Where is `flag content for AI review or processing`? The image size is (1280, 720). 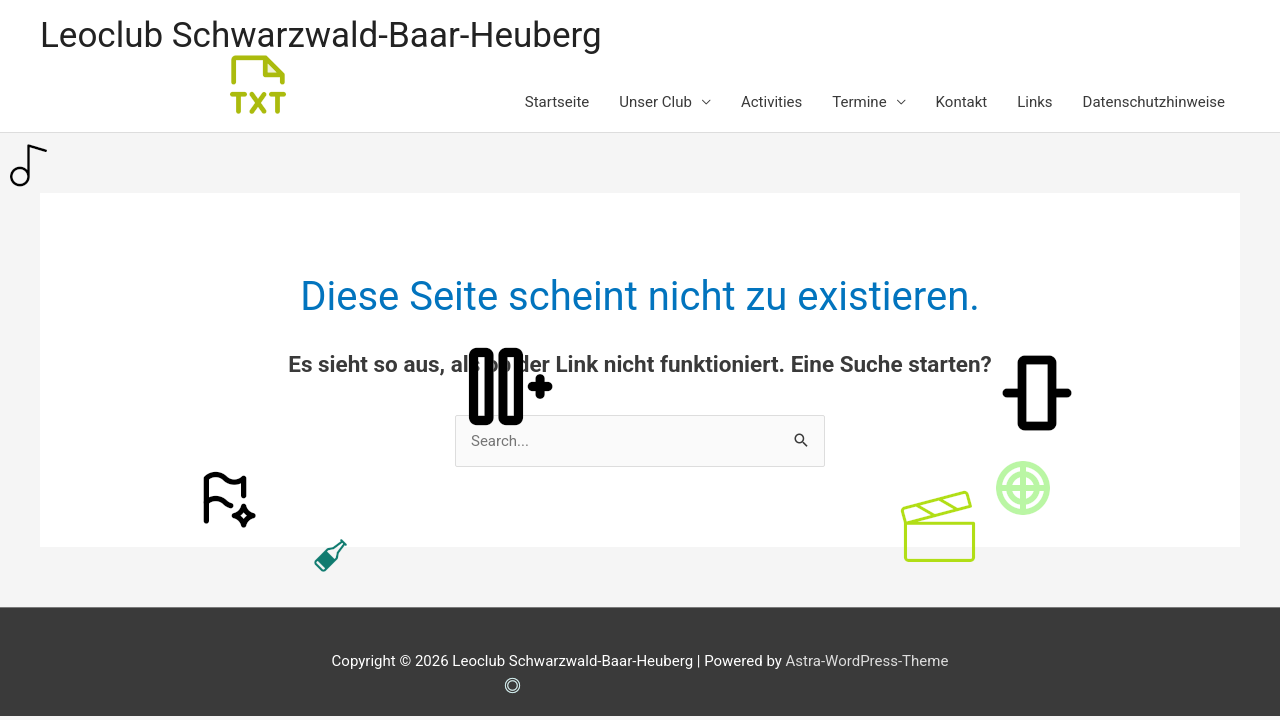
flag content for AI review or processing is located at coordinates (225, 497).